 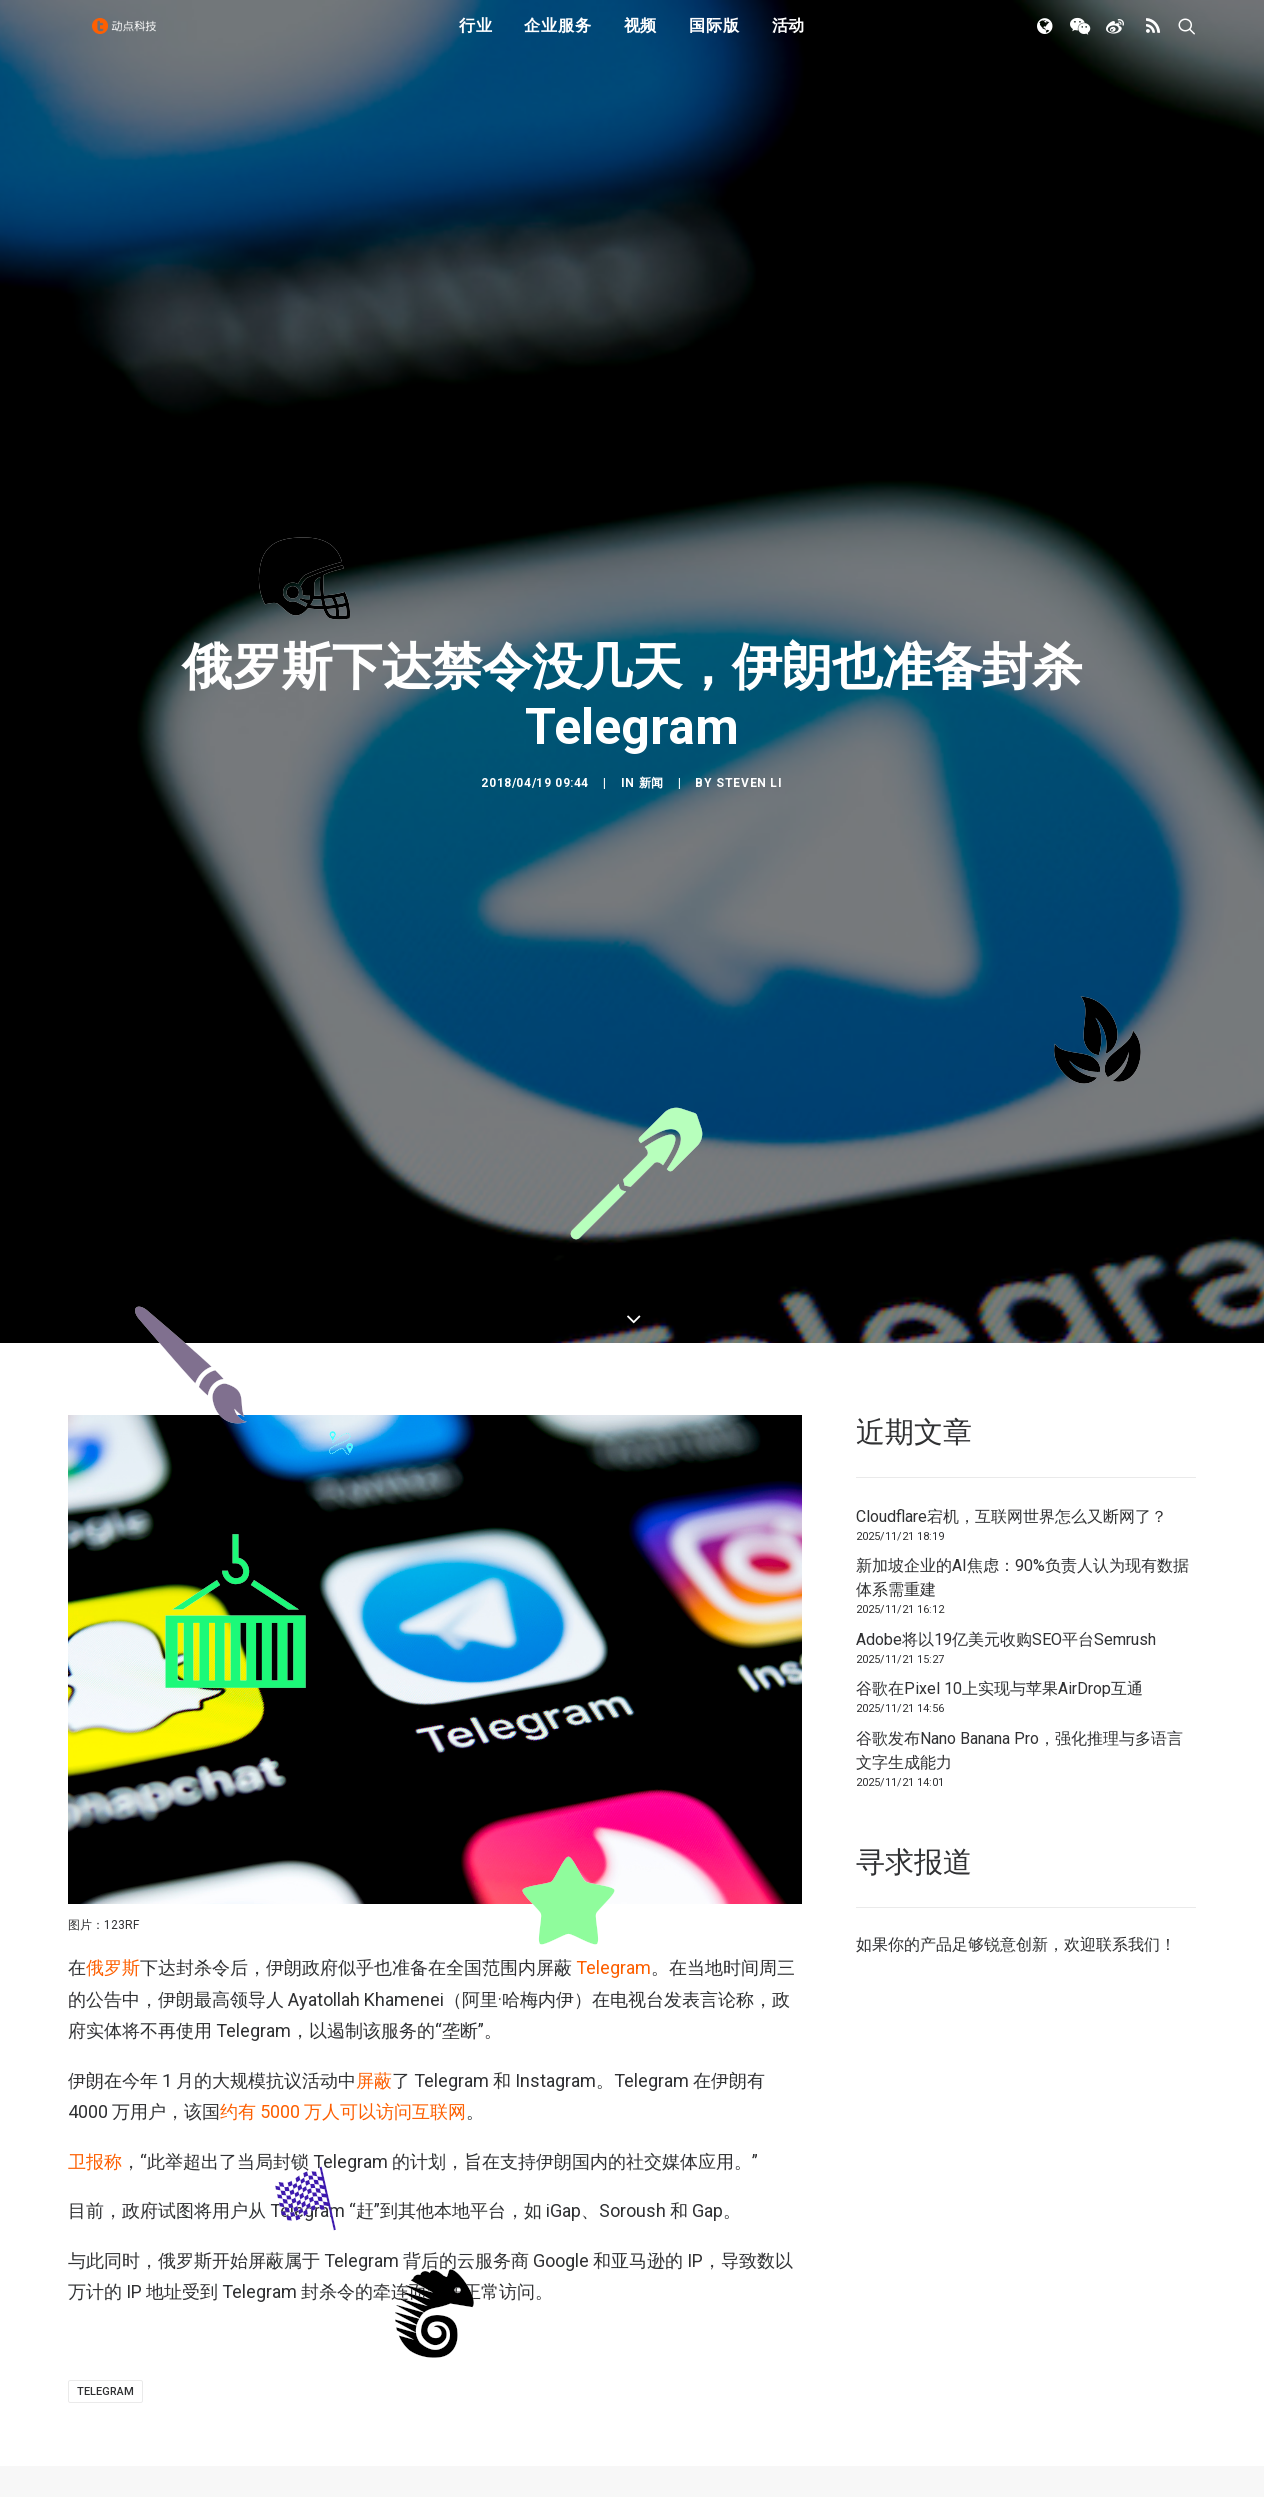 What do you see at coordinates (235, 1612) in the screenshot?
I see `view inventory or storage contents` at bounding box center [235, 1612].